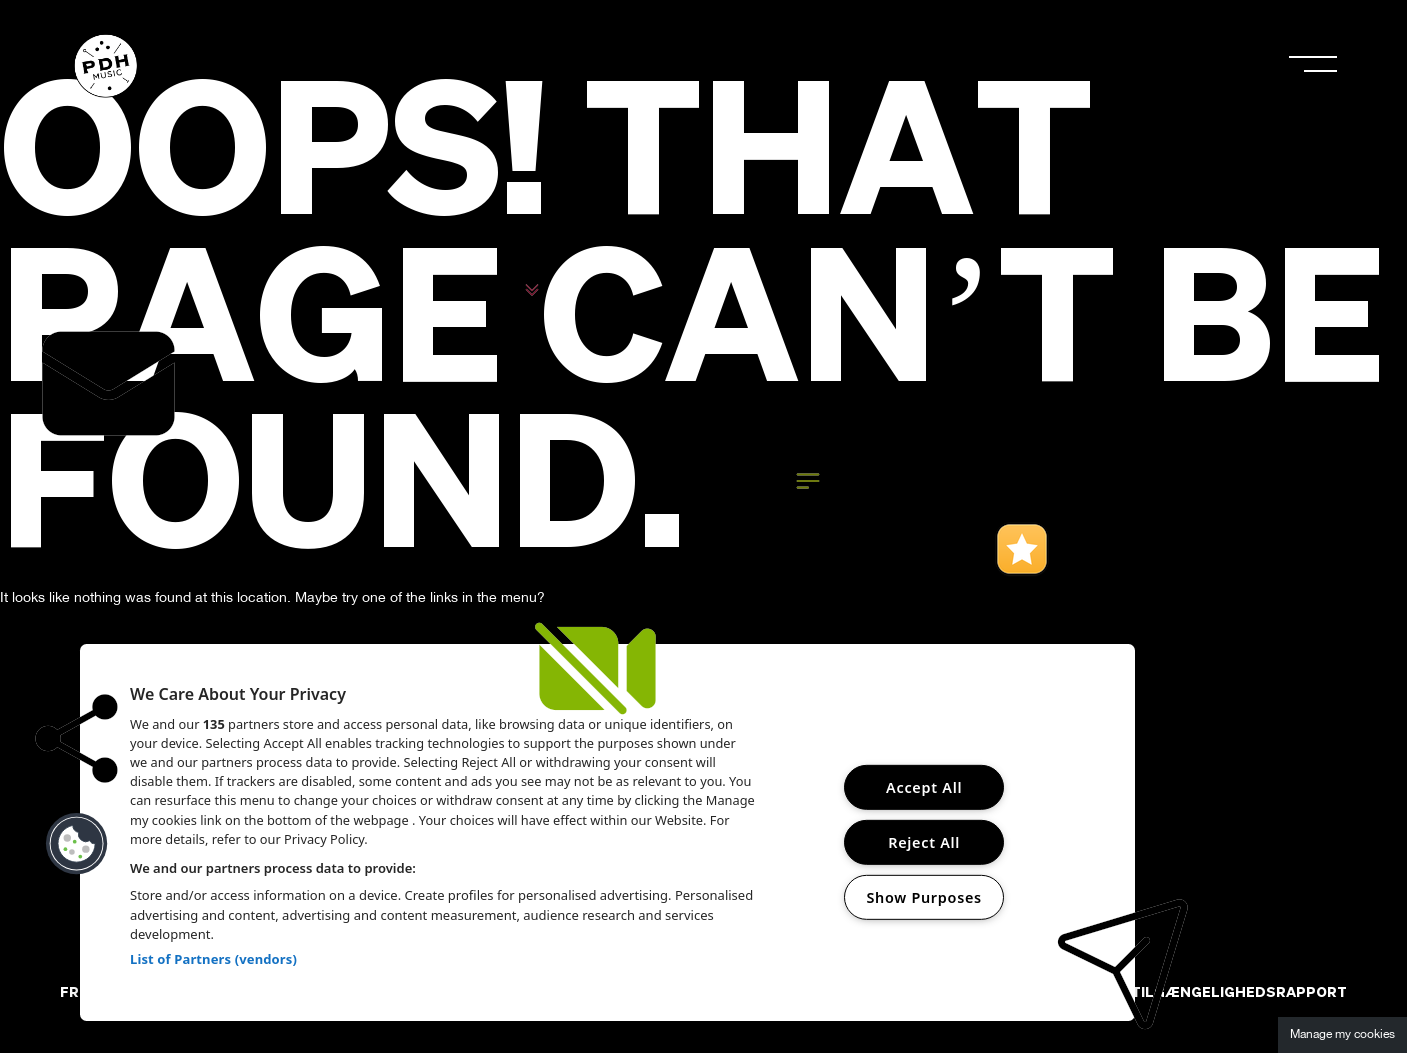 The height and width of the screenshot is (1053, 1407). Describe the element at coordinates (808, 481) in the screenshot. I see `open navigation menu` at that location.